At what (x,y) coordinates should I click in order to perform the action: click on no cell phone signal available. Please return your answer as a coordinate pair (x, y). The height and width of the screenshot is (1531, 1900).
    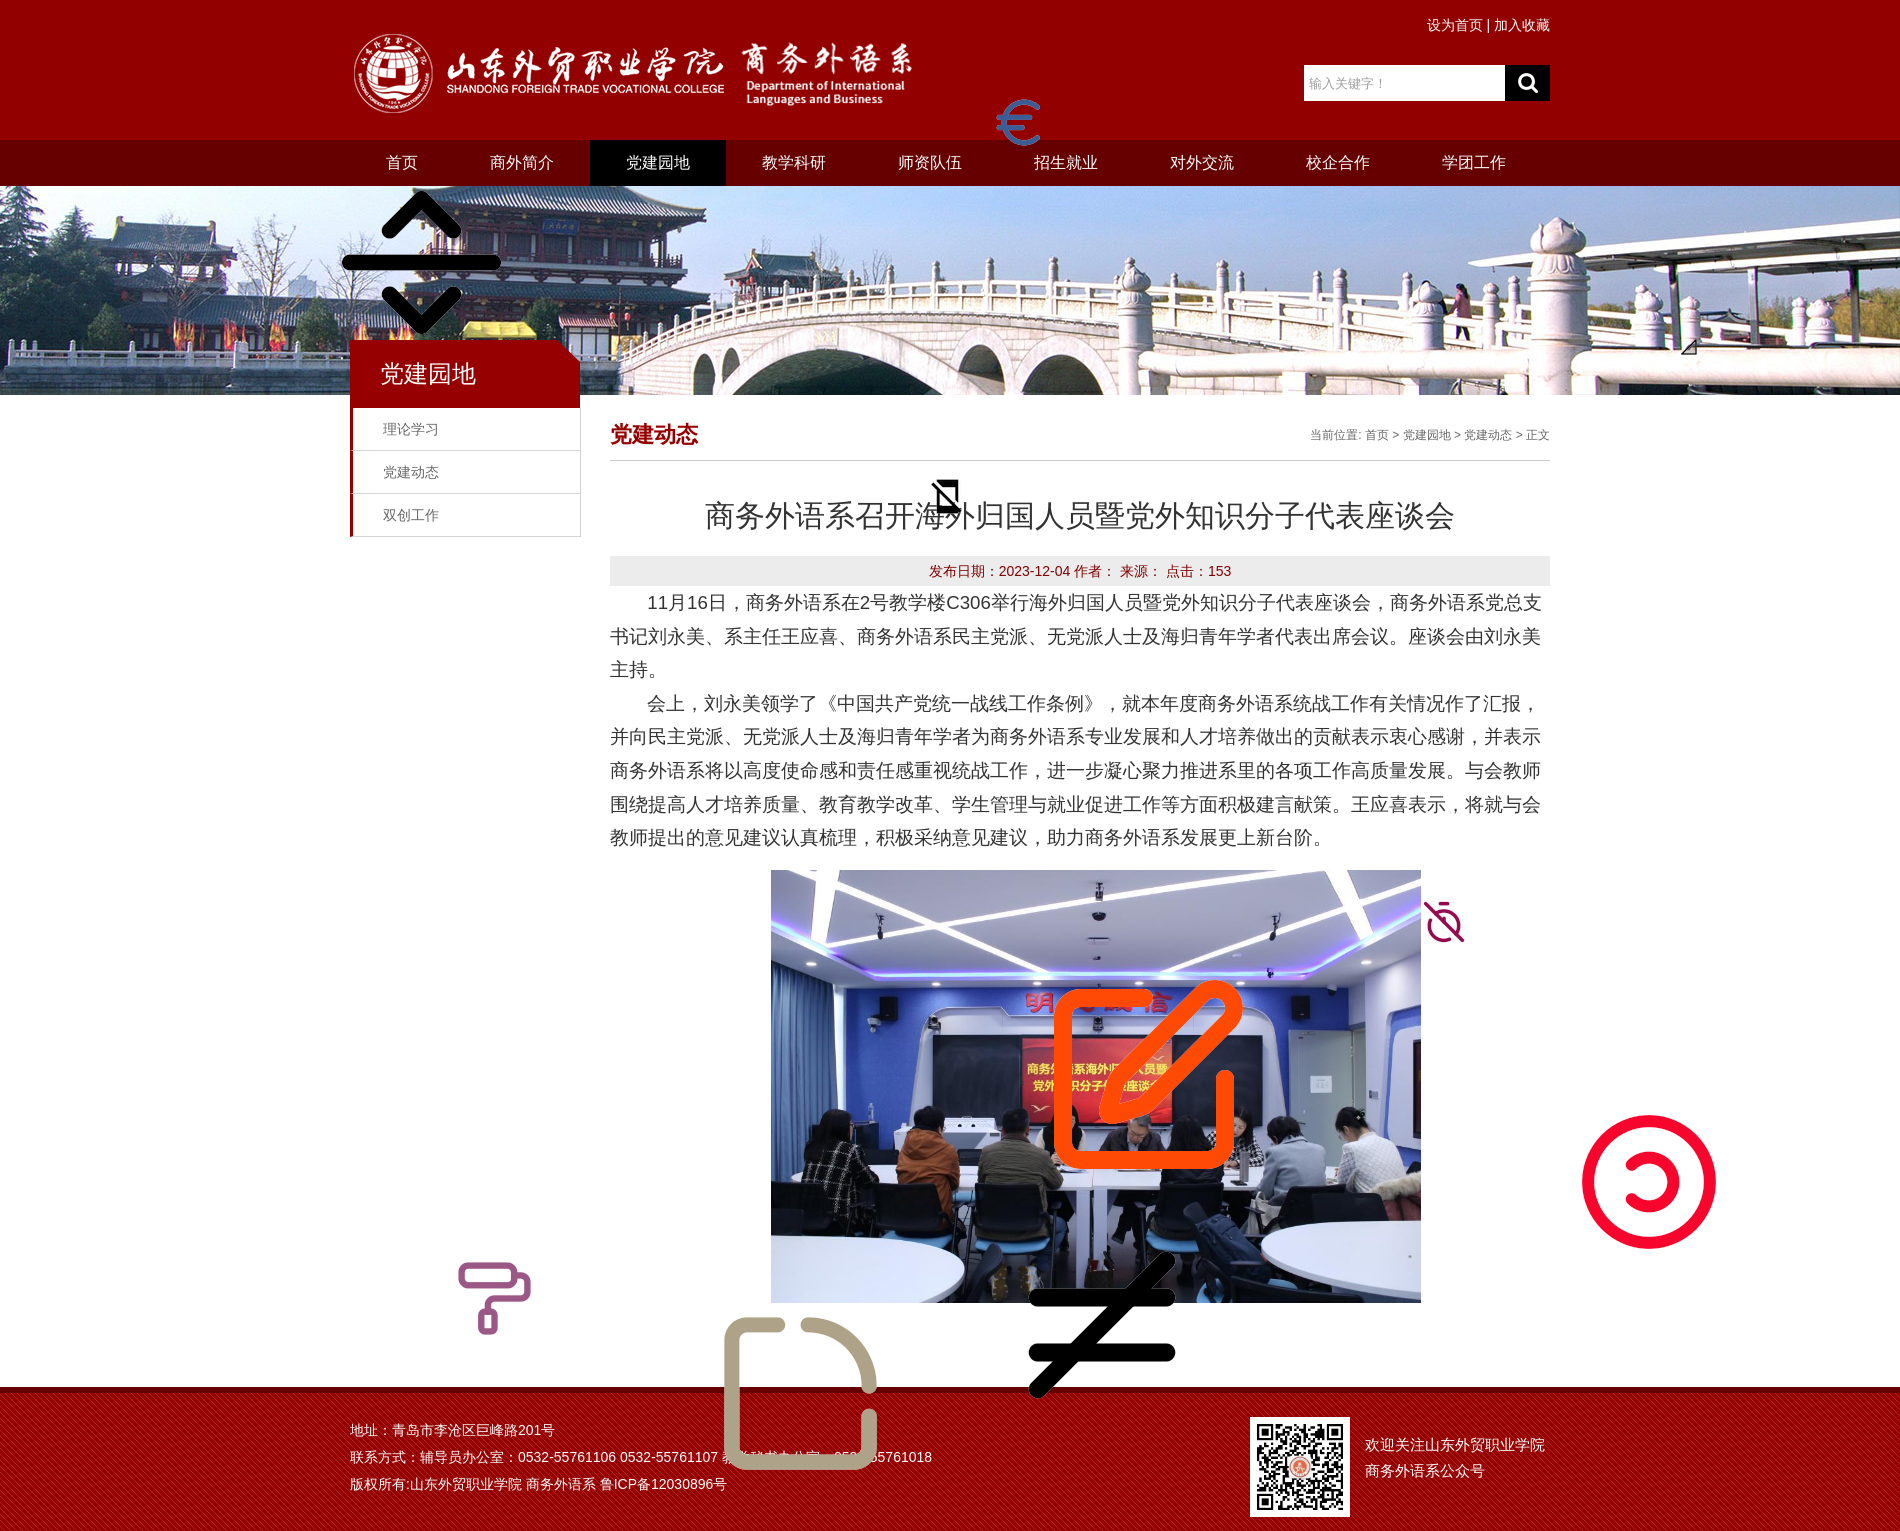
    Looking at the image, I should click on (947, 496).